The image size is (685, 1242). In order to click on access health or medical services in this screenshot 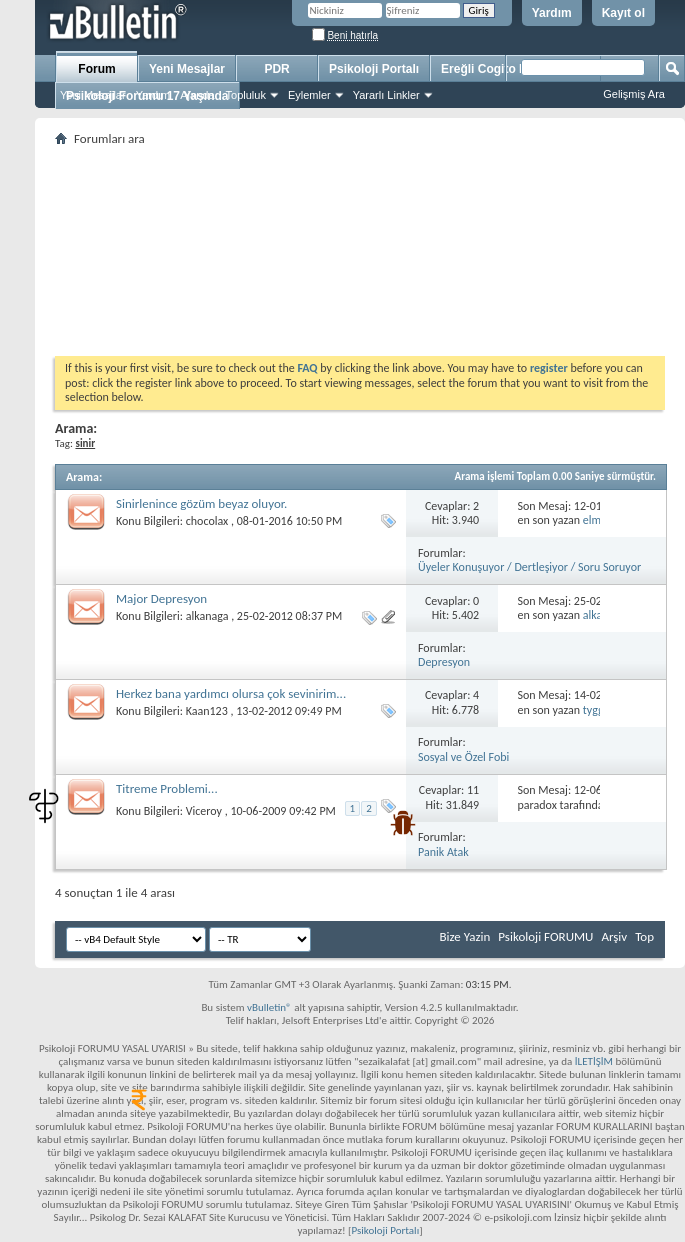, I will do `click(45, 806)`.